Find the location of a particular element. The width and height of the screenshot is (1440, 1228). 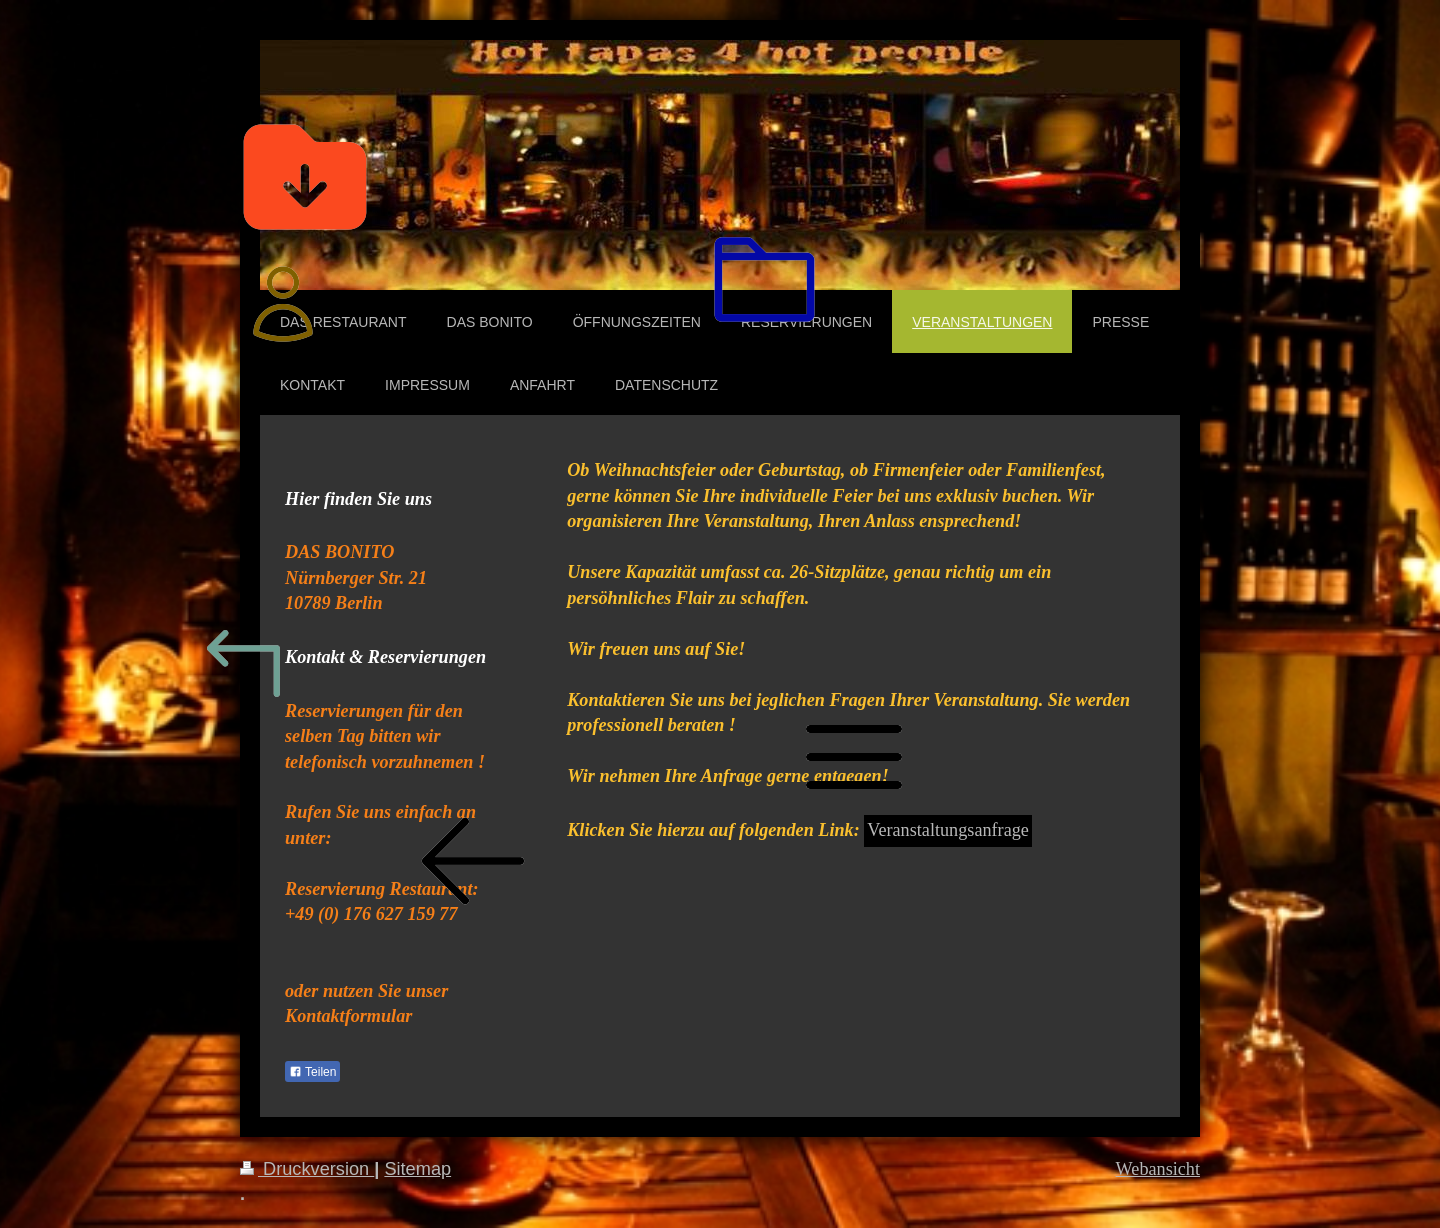

open navigation menu is located at coordinates (854, 757).